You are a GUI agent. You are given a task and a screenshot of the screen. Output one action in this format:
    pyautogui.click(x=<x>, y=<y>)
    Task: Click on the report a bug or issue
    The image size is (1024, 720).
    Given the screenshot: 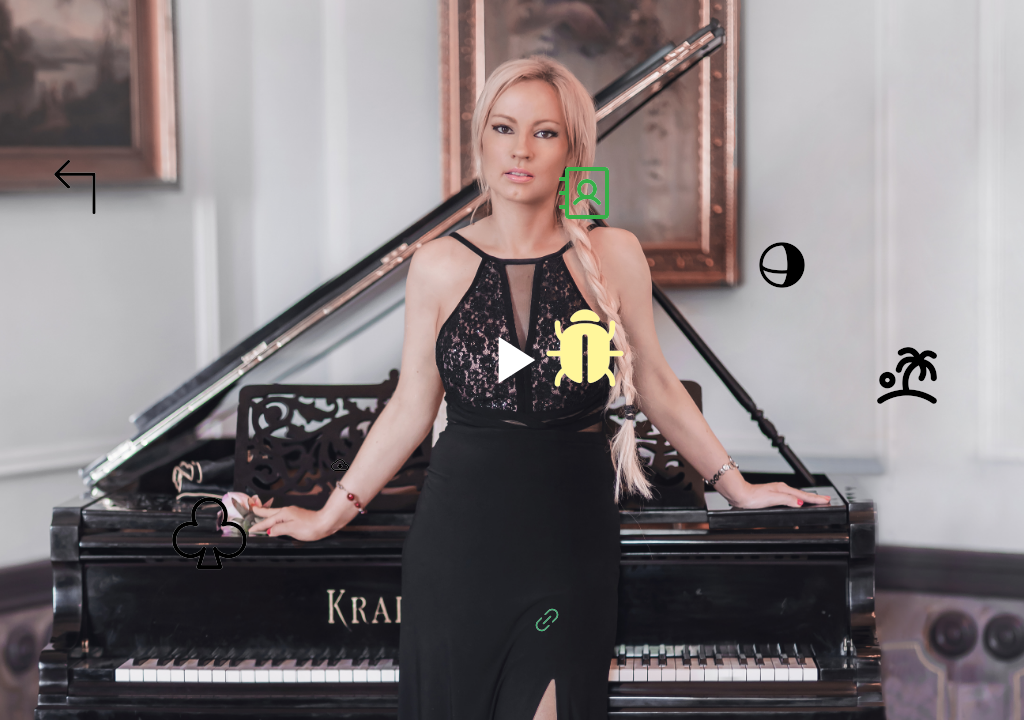 What is the action you would take?
    pyautogui.click(x=585, y=348)
    